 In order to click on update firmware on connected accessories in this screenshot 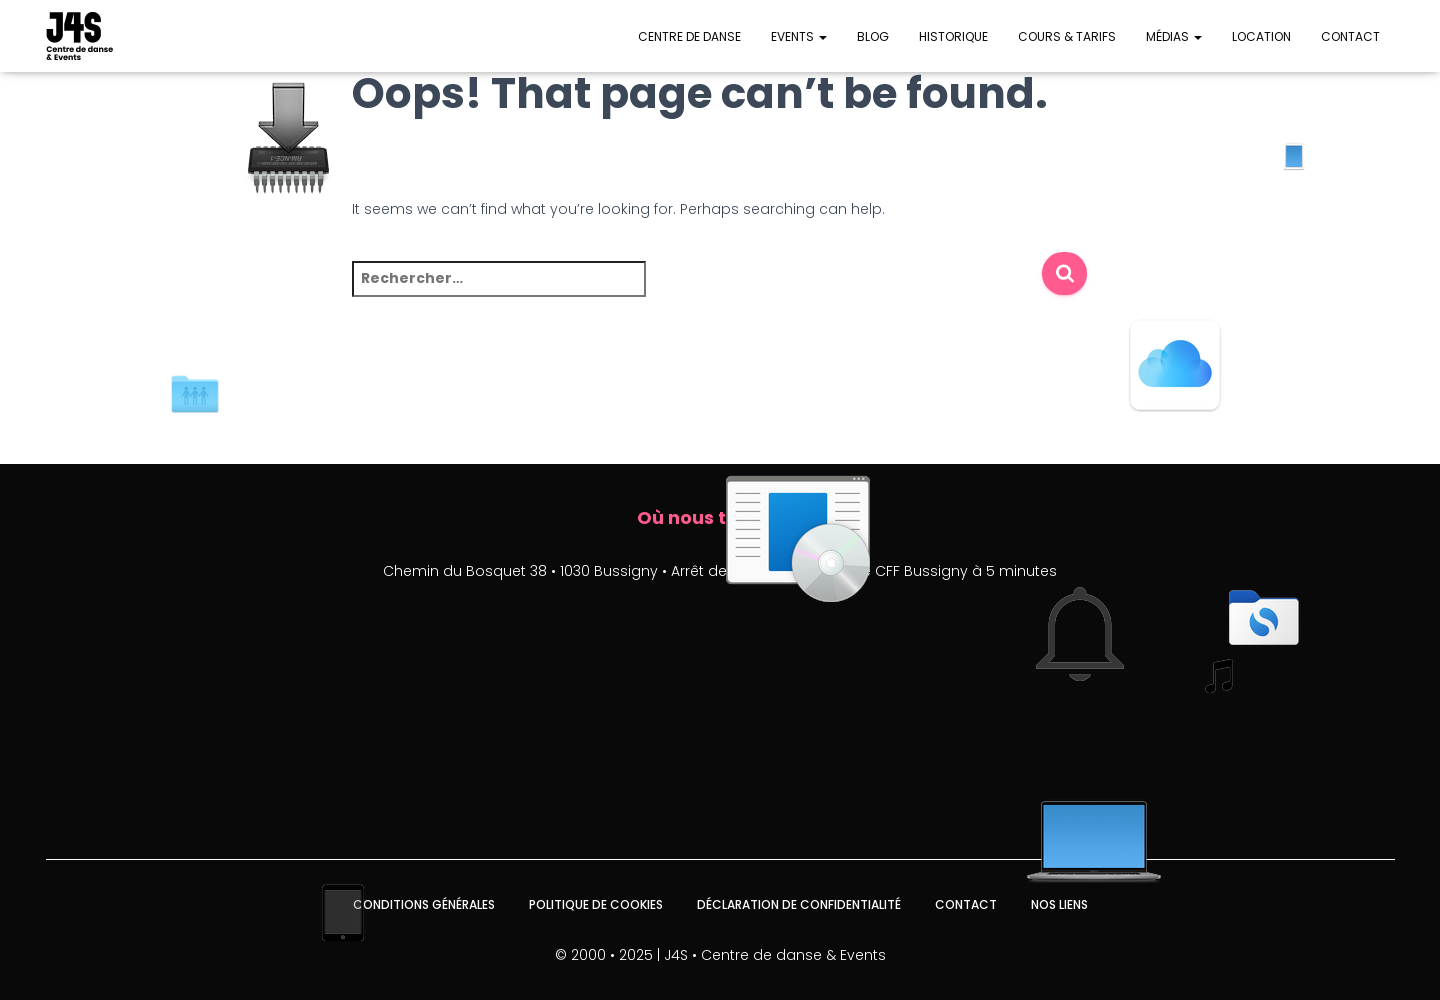, I will do `click(288, 138)`.